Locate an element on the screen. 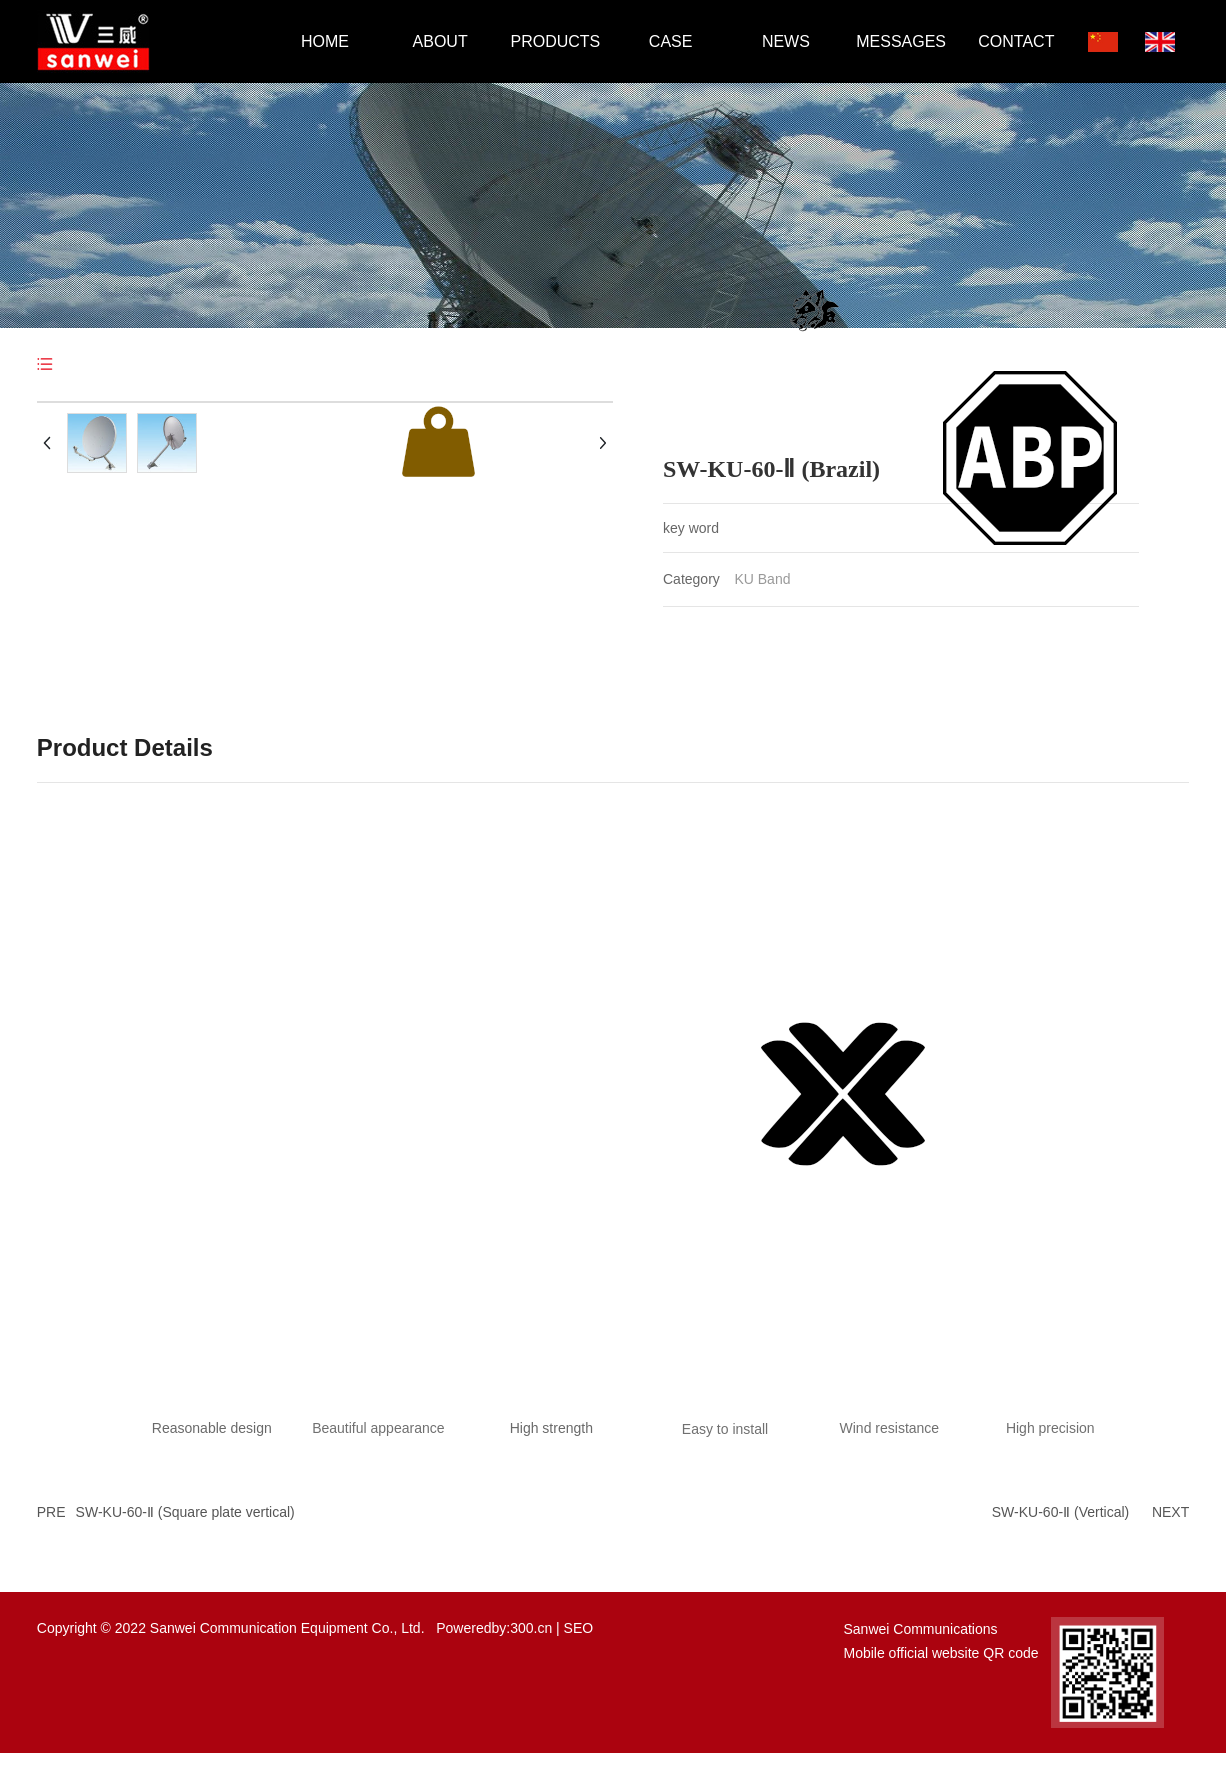  open proxmox virtual environment dashboard is located at coordinates (843, 1094).